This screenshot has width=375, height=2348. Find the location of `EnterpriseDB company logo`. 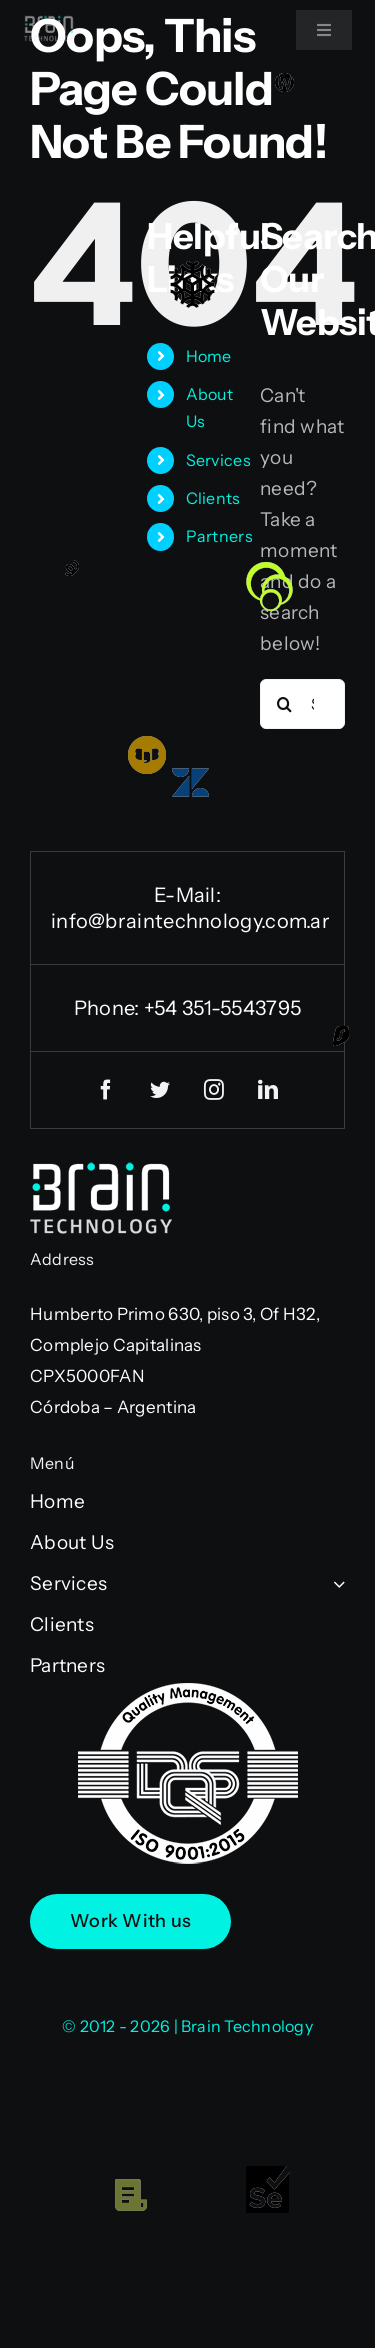

EnterpriseDB company logo is located at coordinates (147, 755).